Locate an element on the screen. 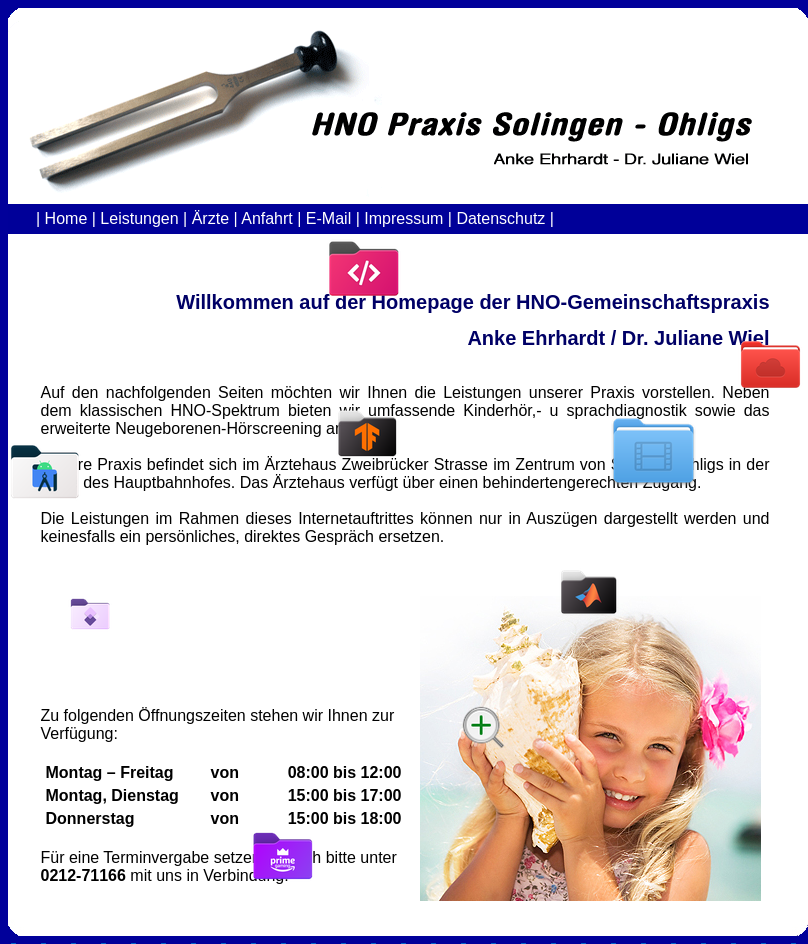  zoom to fit content within the current view is located at coordinates (483, 727).